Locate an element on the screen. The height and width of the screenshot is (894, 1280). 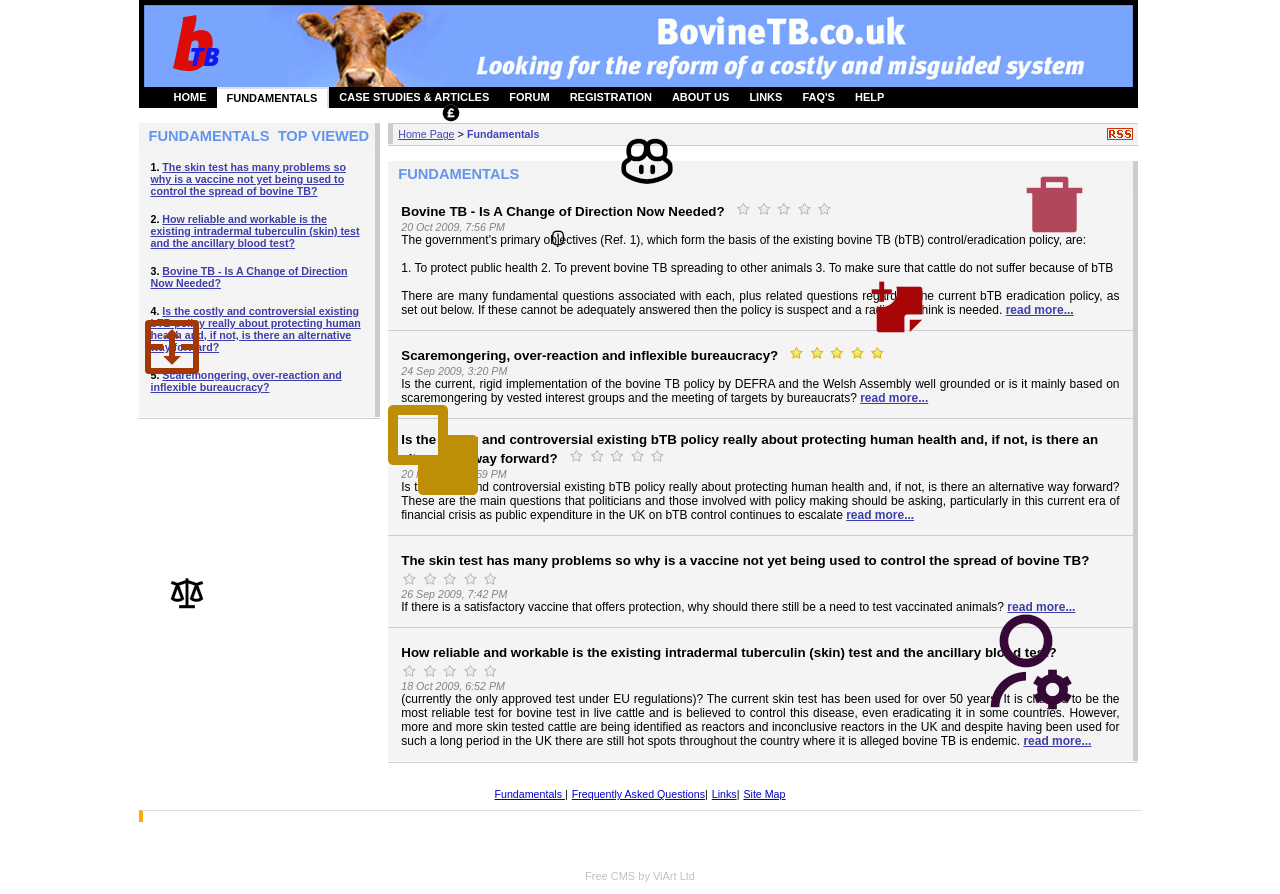
split table cells vertically is located at coordinates (172, 347).